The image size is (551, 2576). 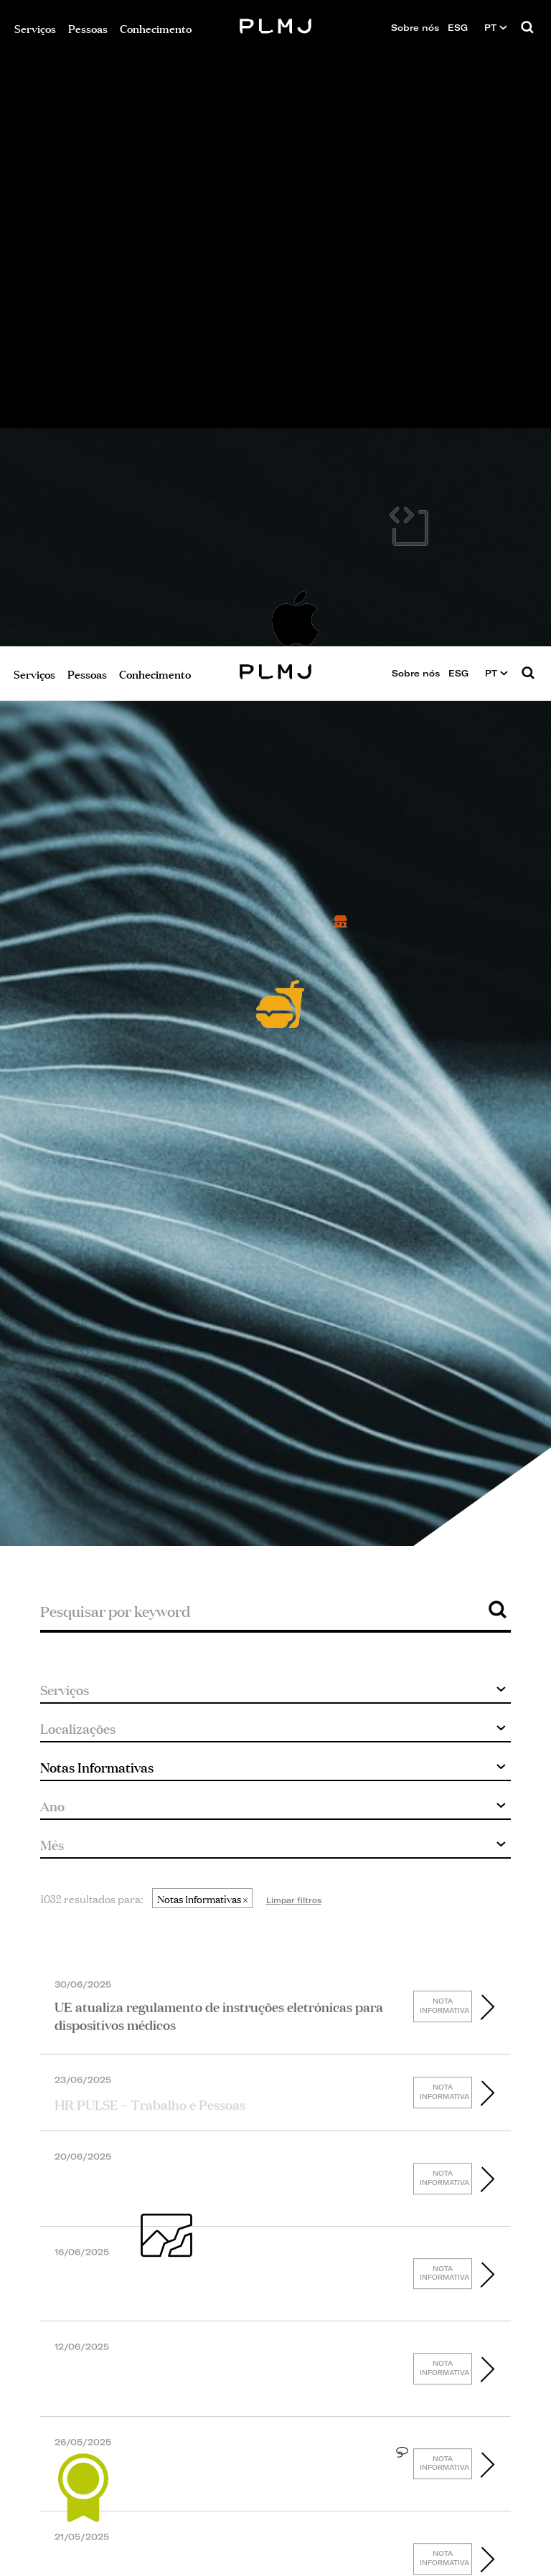 I want to click on browse nearby fast food restaurants, so click(x=280, y=1004).